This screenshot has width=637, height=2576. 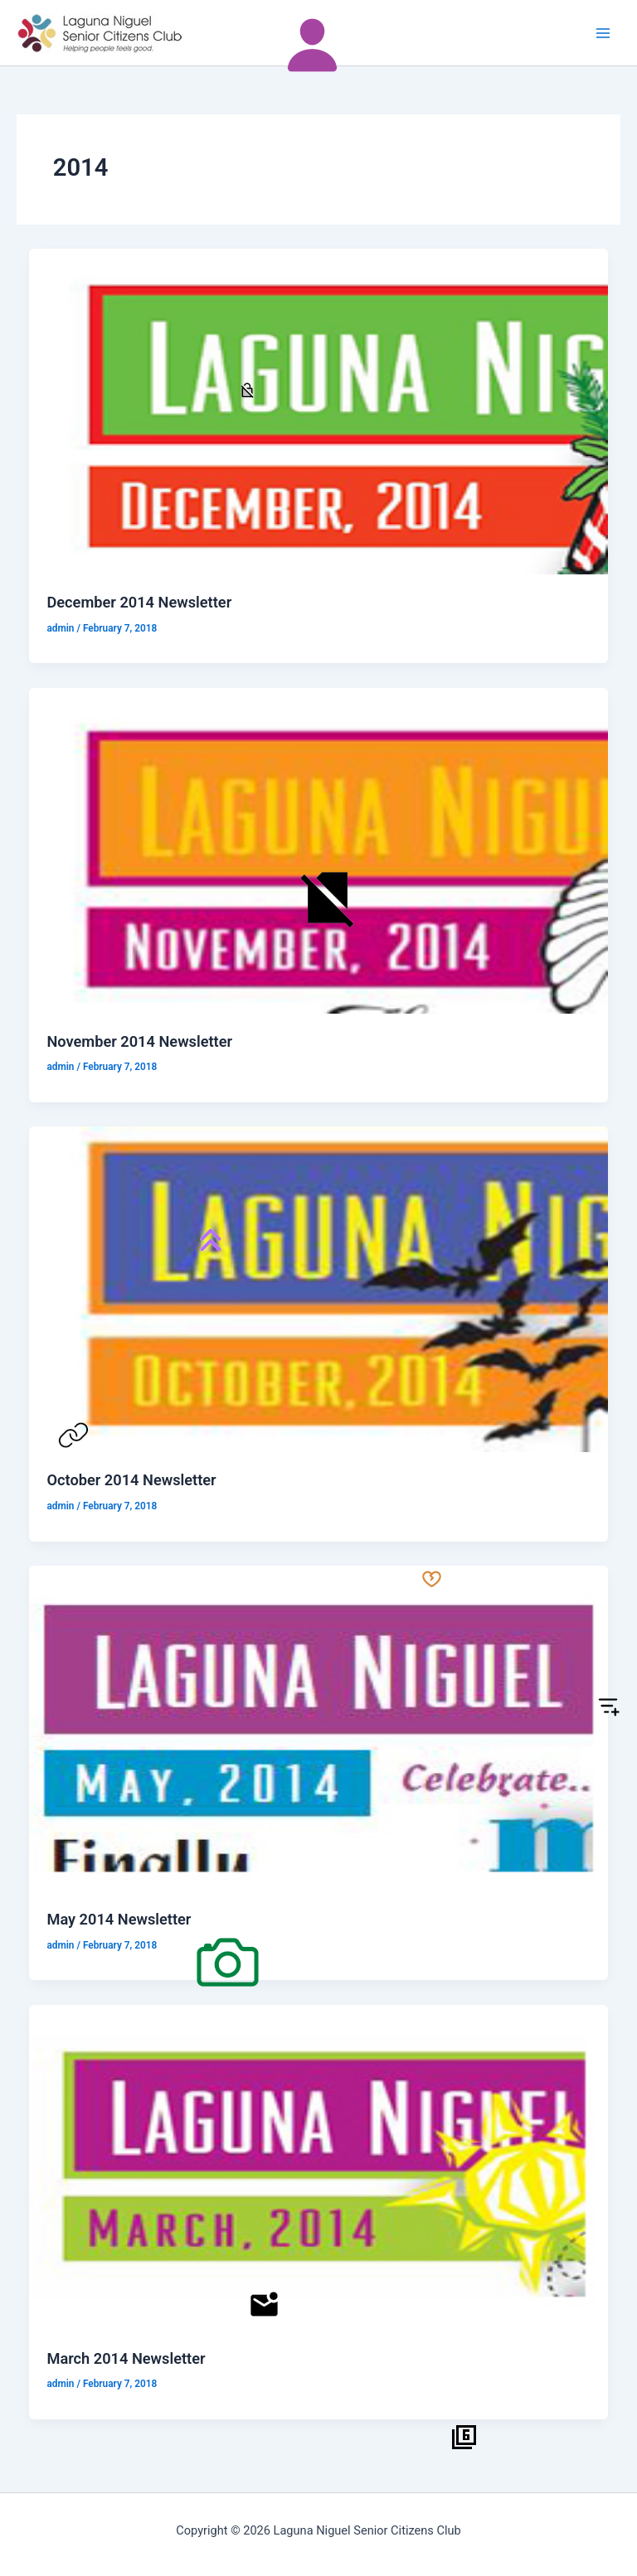 What do you see at coordinates (608, 1706) in the screenshot?
I see `add a new filter criteria` at bounding box center [608, 1706].